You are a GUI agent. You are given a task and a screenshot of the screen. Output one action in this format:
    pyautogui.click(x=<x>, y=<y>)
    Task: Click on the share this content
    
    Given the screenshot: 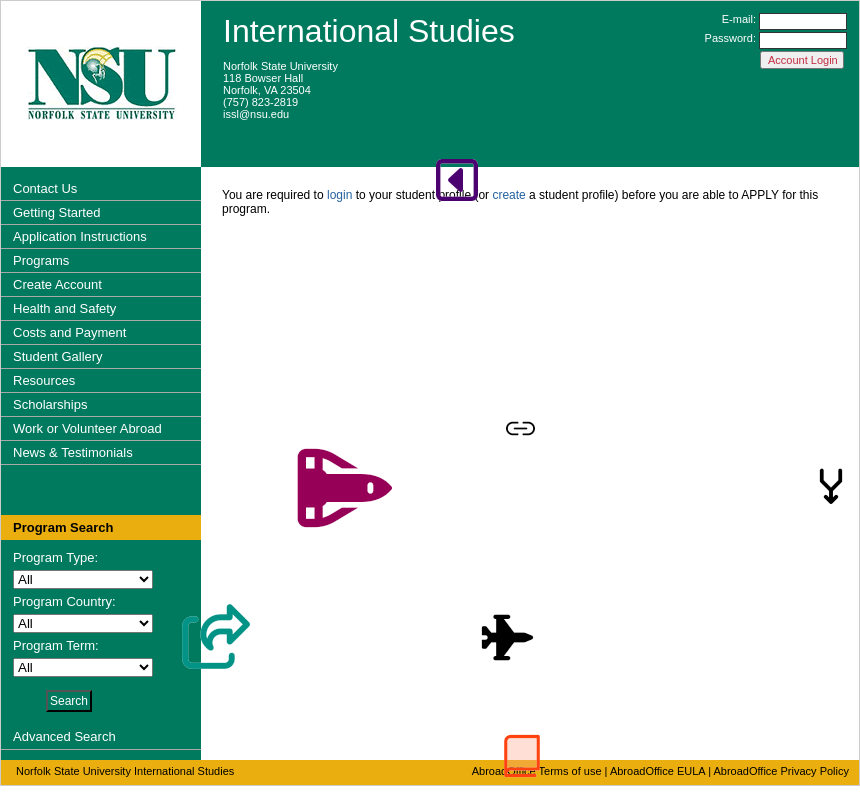 What is the action you would take?
    pyautogui.click(x=214, y=636)
    